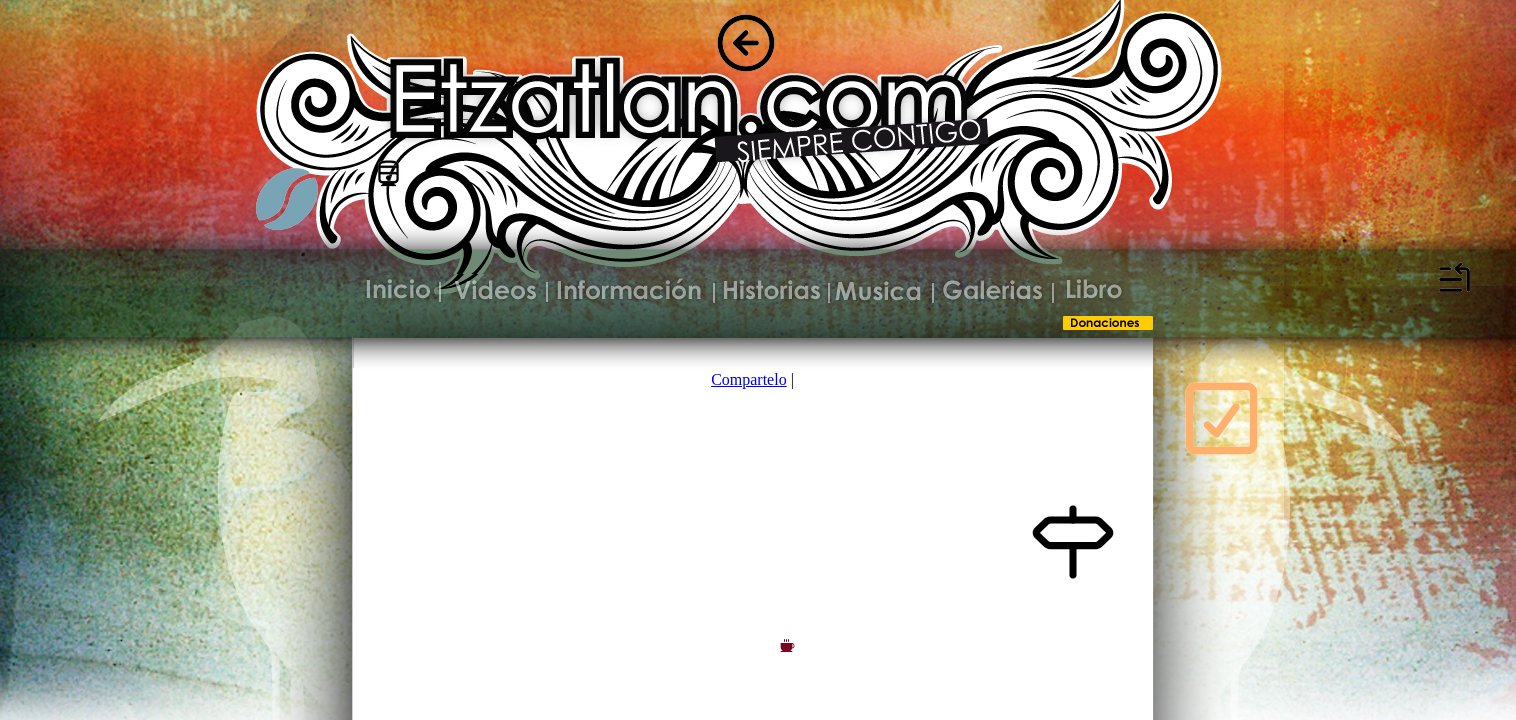 The width and height of the screenshot is (1516, 720). Describe the element at coordinates (746, 43) in the screenshot. I see `go back to the previous screen` at that location.